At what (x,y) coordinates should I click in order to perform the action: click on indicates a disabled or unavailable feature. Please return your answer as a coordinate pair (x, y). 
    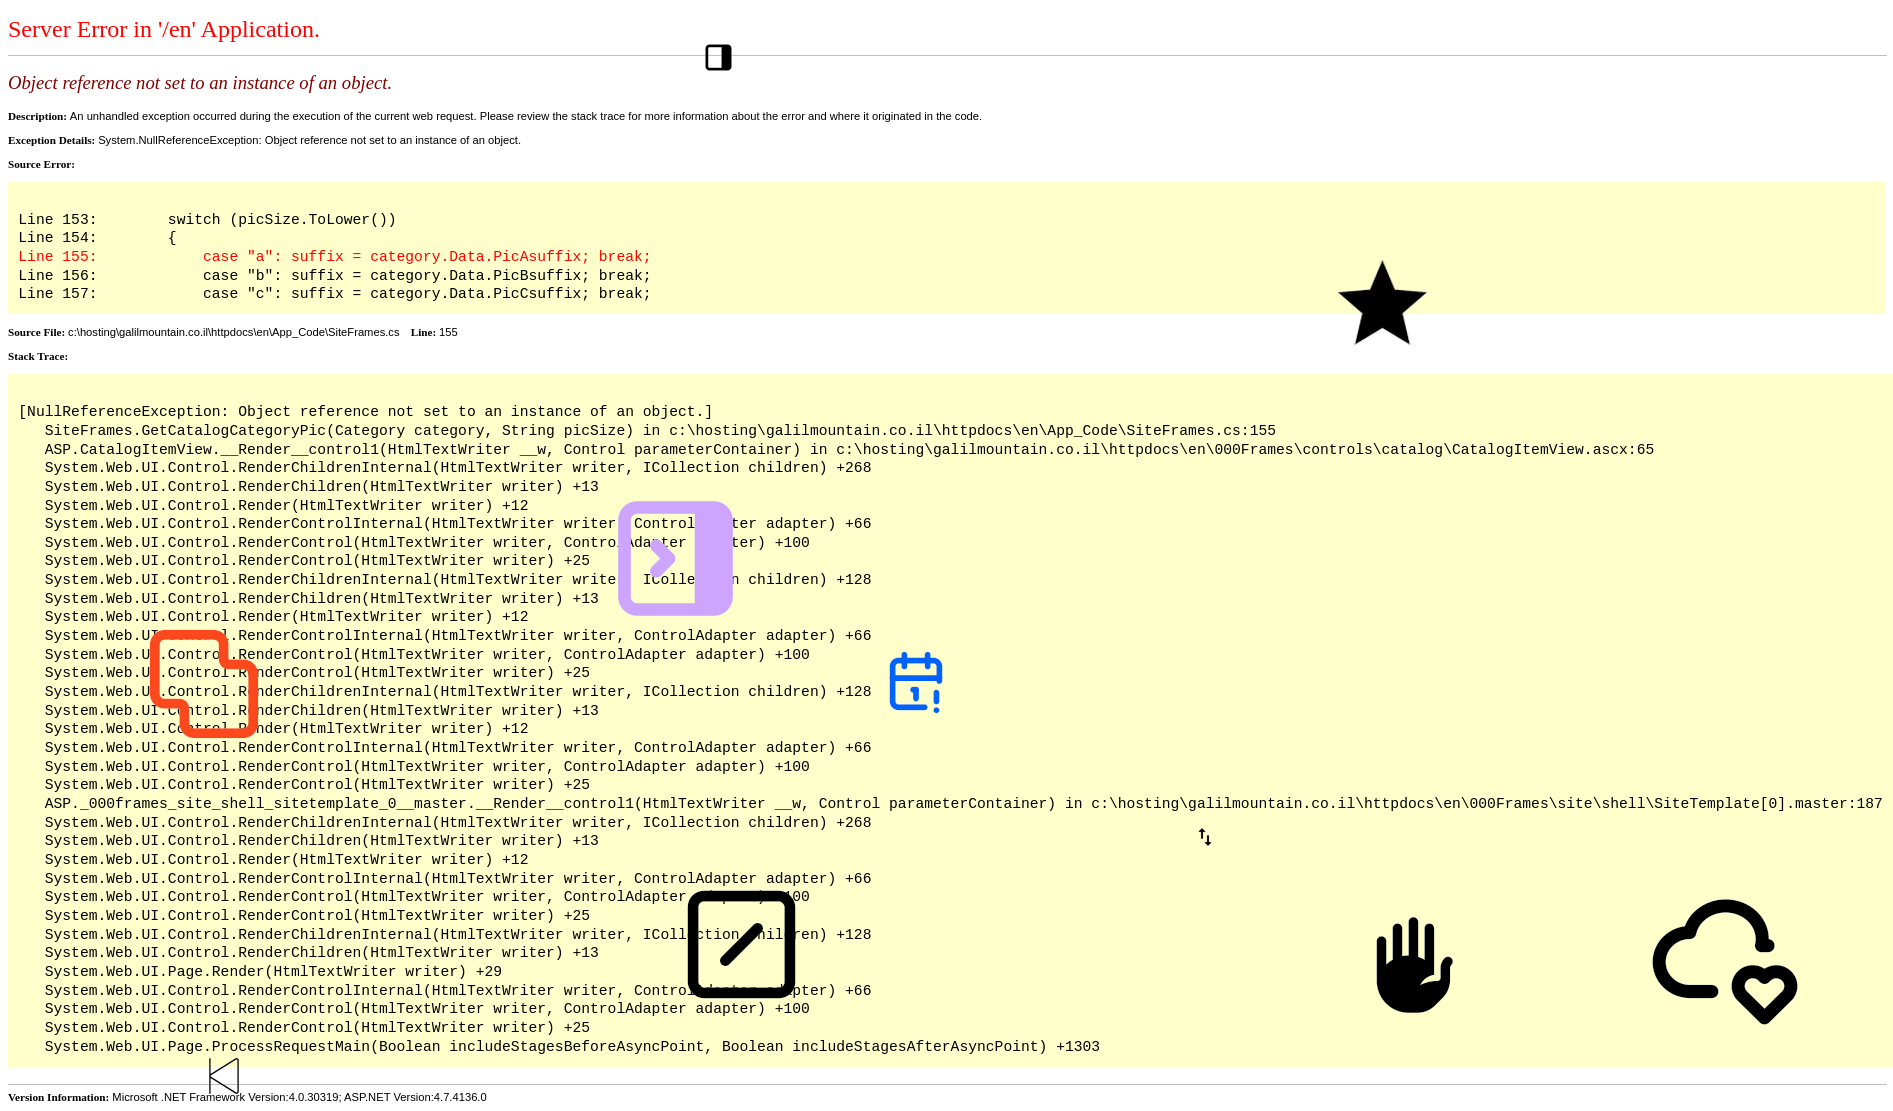
    Looking at the image, I should click on (741, 944).